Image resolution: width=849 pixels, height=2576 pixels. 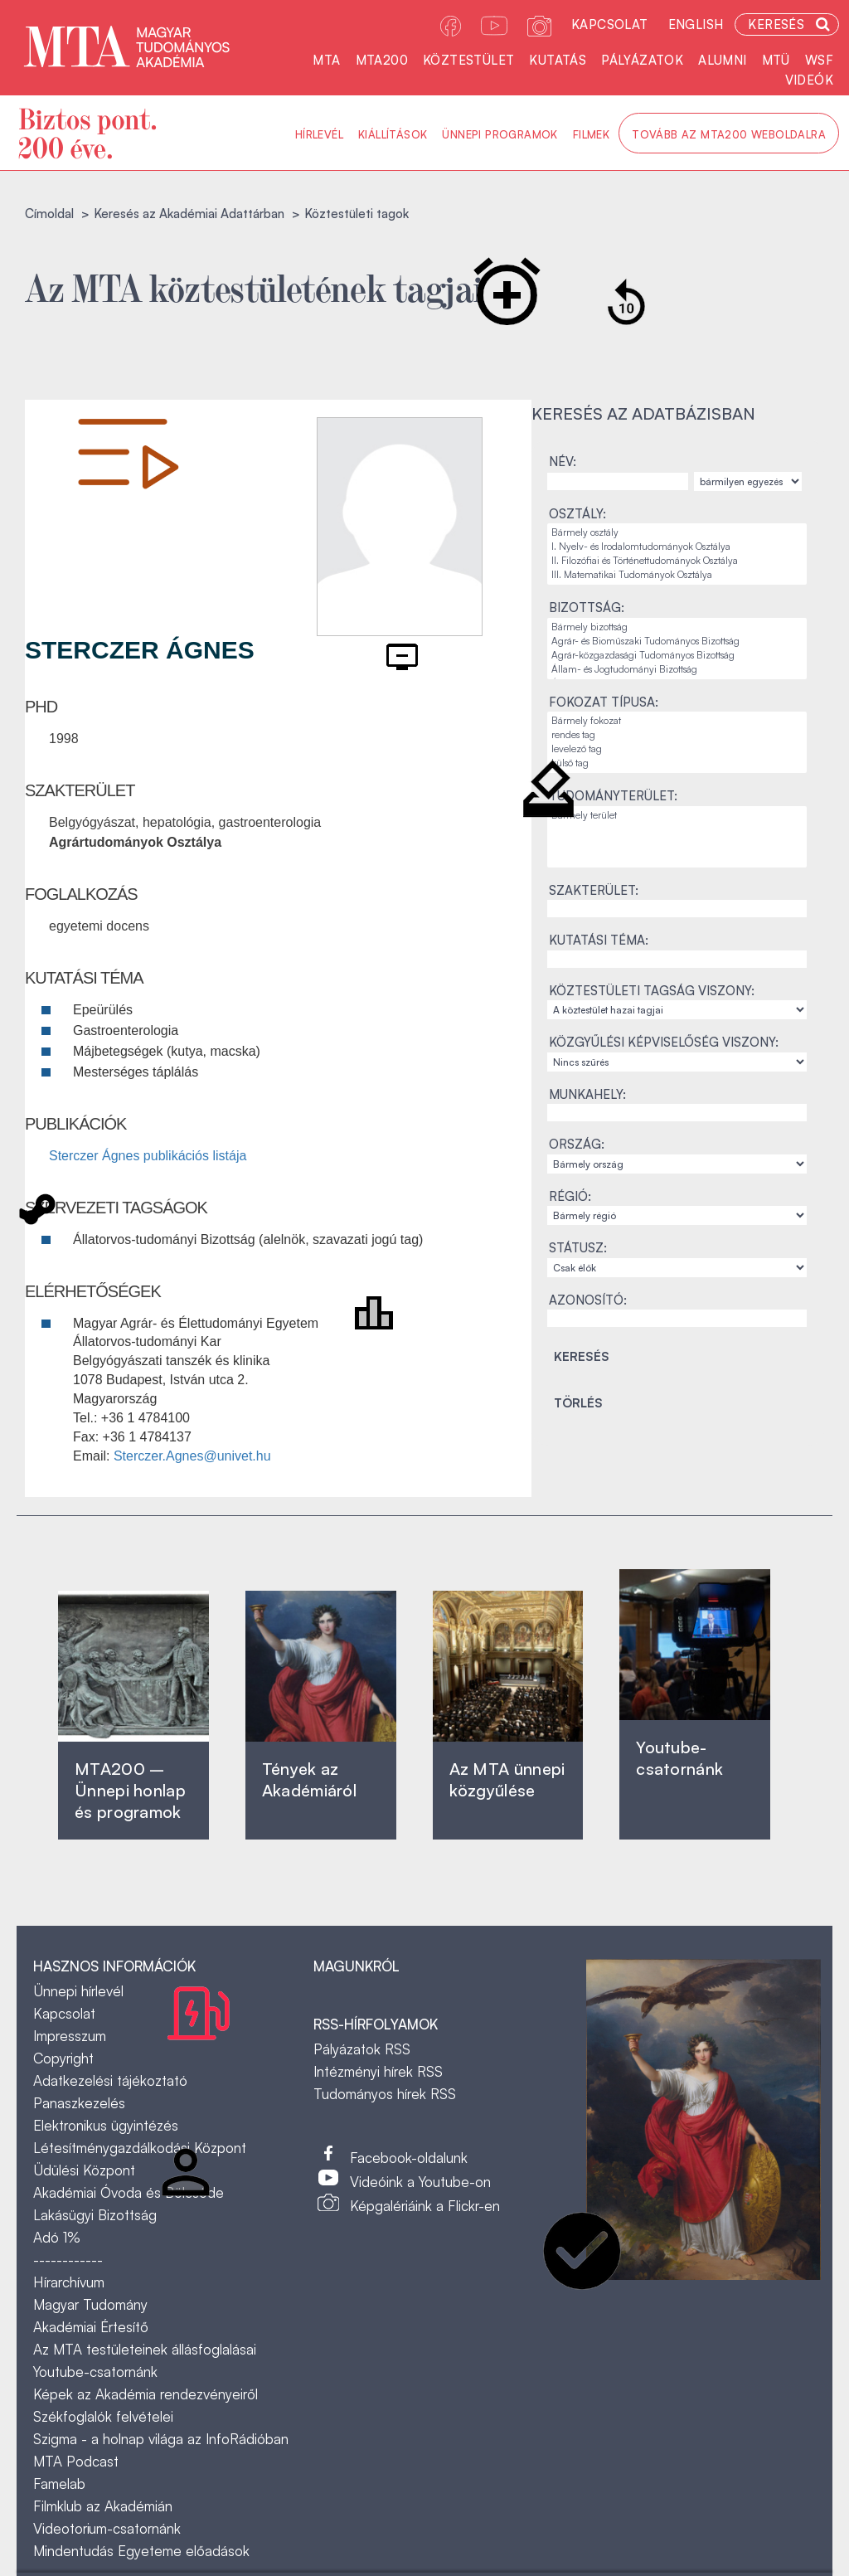 I want to click on view leaderboard rankings, so click(x=374, y=1313).